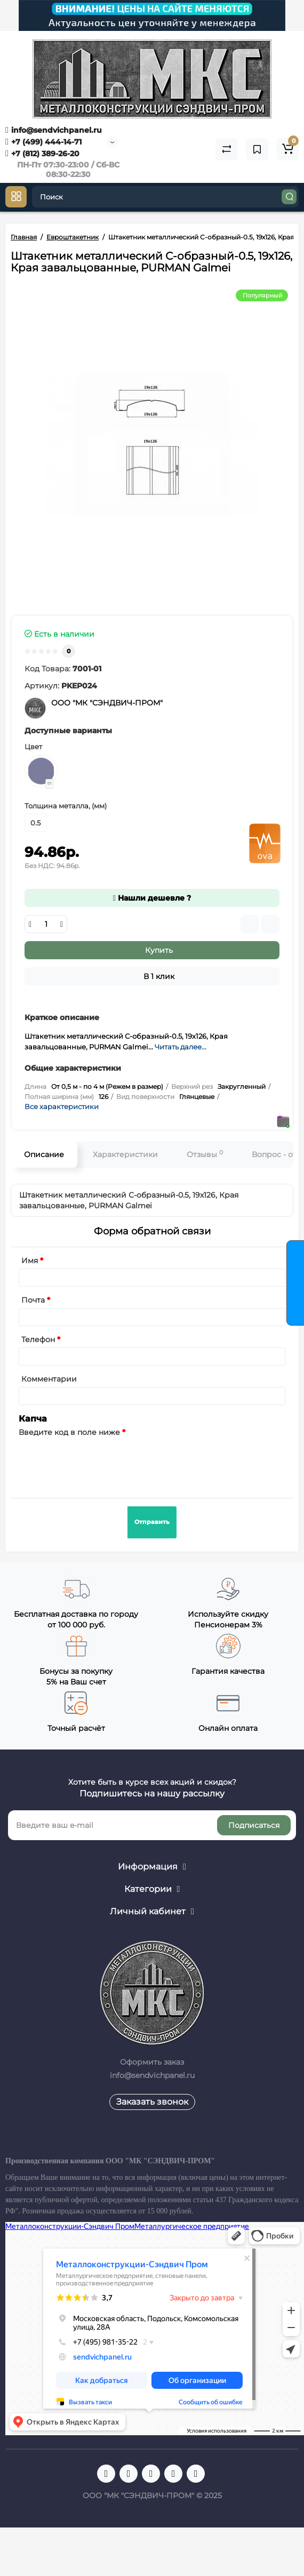 This screenshot has width=304, height=2576. I want to click on a VirtualBox appliance file (.ova format), so click(265, 843).